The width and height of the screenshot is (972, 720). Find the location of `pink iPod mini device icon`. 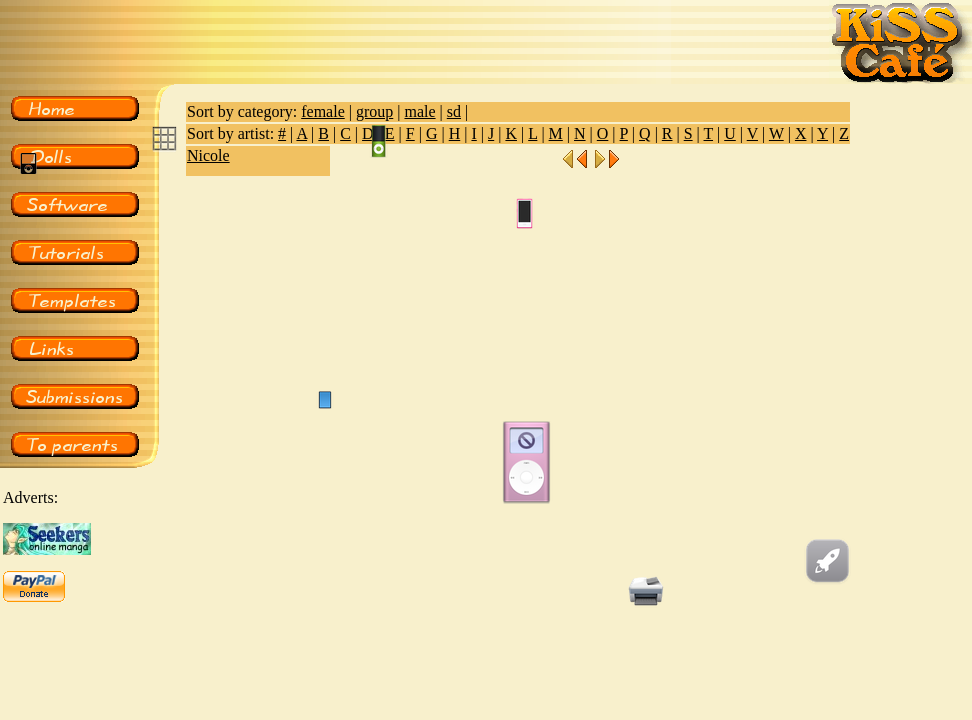

pink iPod mini device icon is located at coordinates (526, 462).